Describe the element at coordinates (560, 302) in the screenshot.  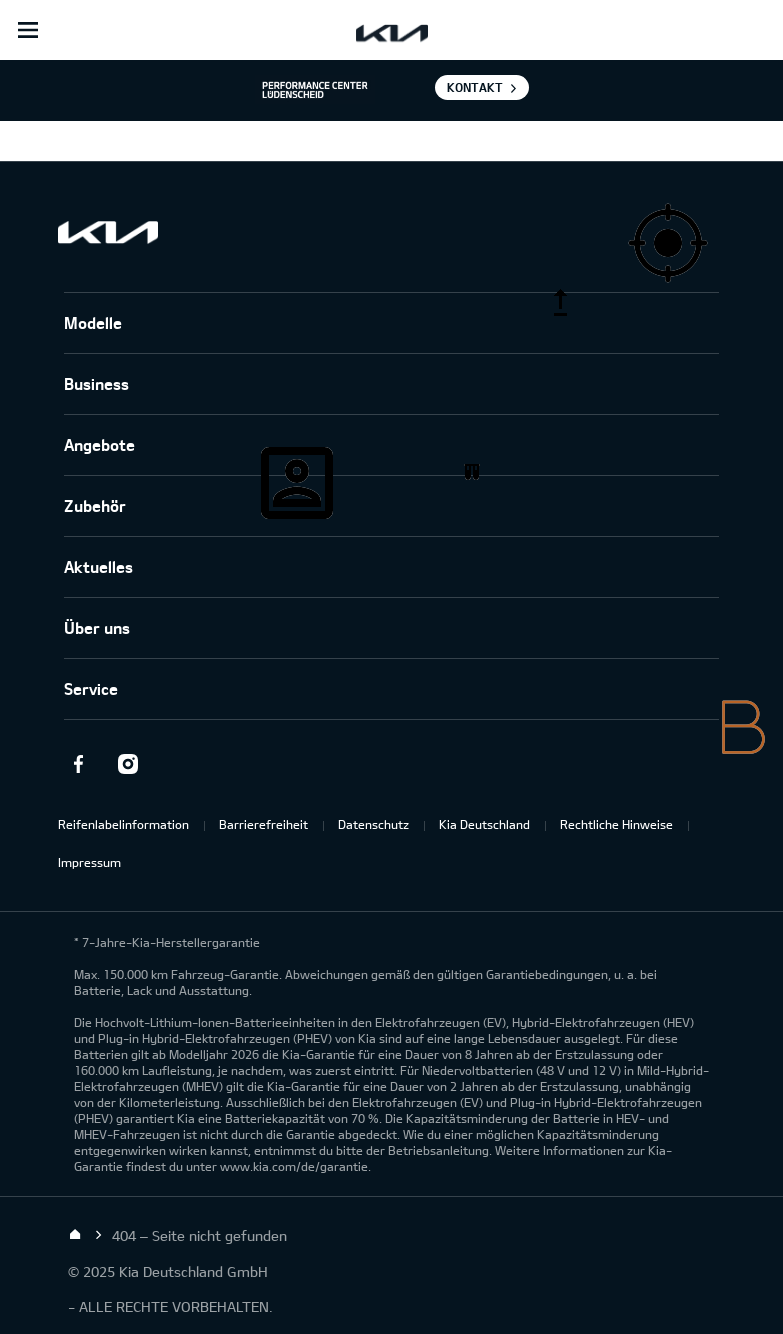
I see `upgrade to a newer version` at that location.